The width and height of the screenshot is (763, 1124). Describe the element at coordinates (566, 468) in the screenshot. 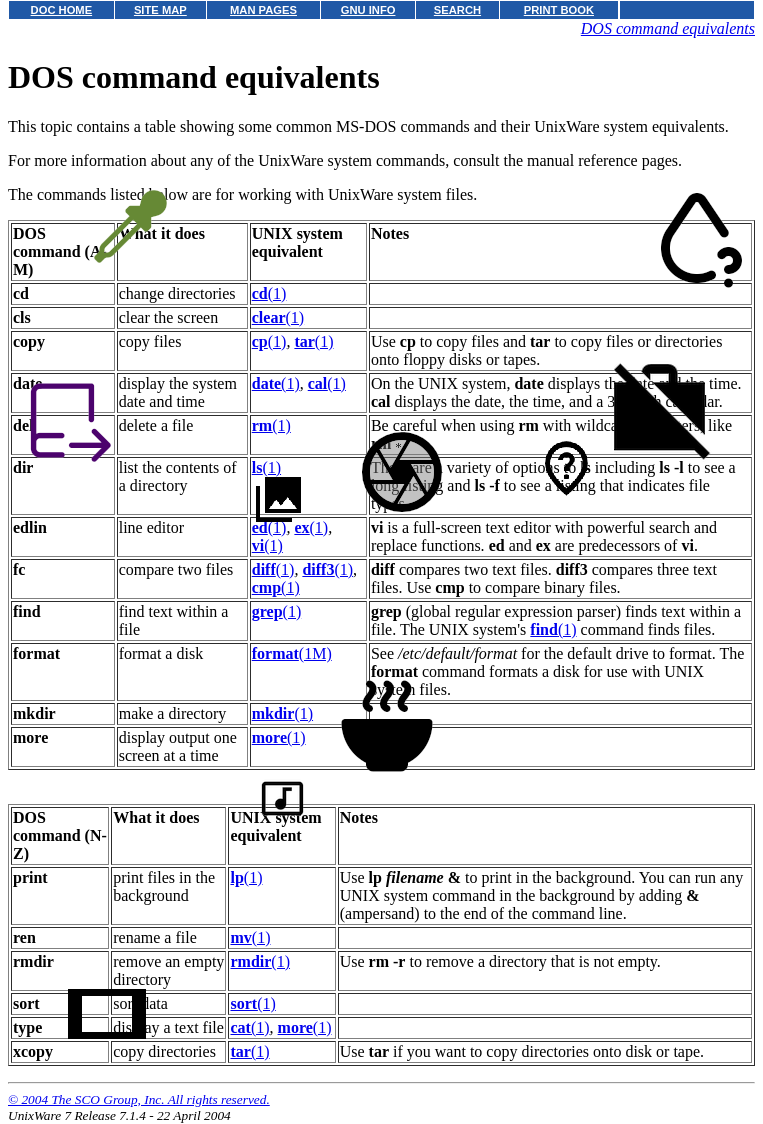

I see `unknown or unverified location` at that location.